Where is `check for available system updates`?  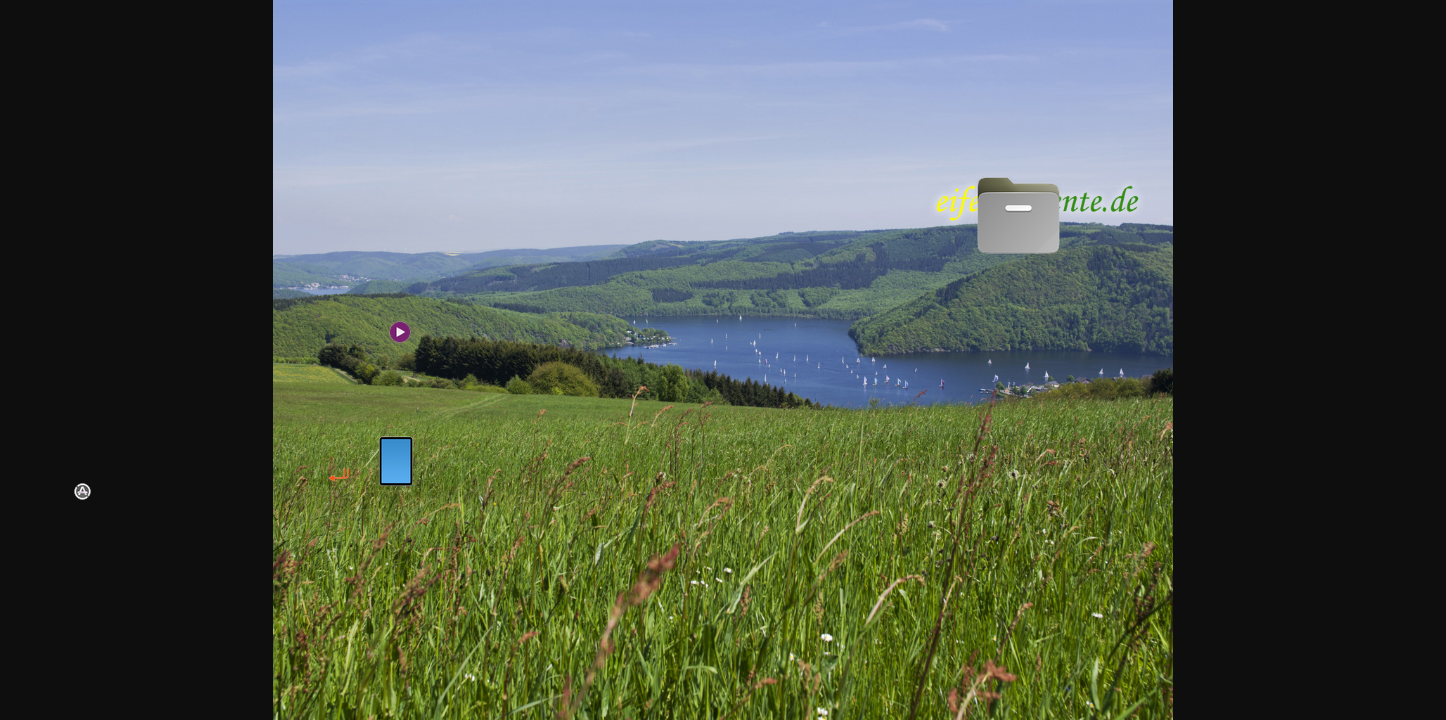
check for available system updates is located at coordinates (82, 491).